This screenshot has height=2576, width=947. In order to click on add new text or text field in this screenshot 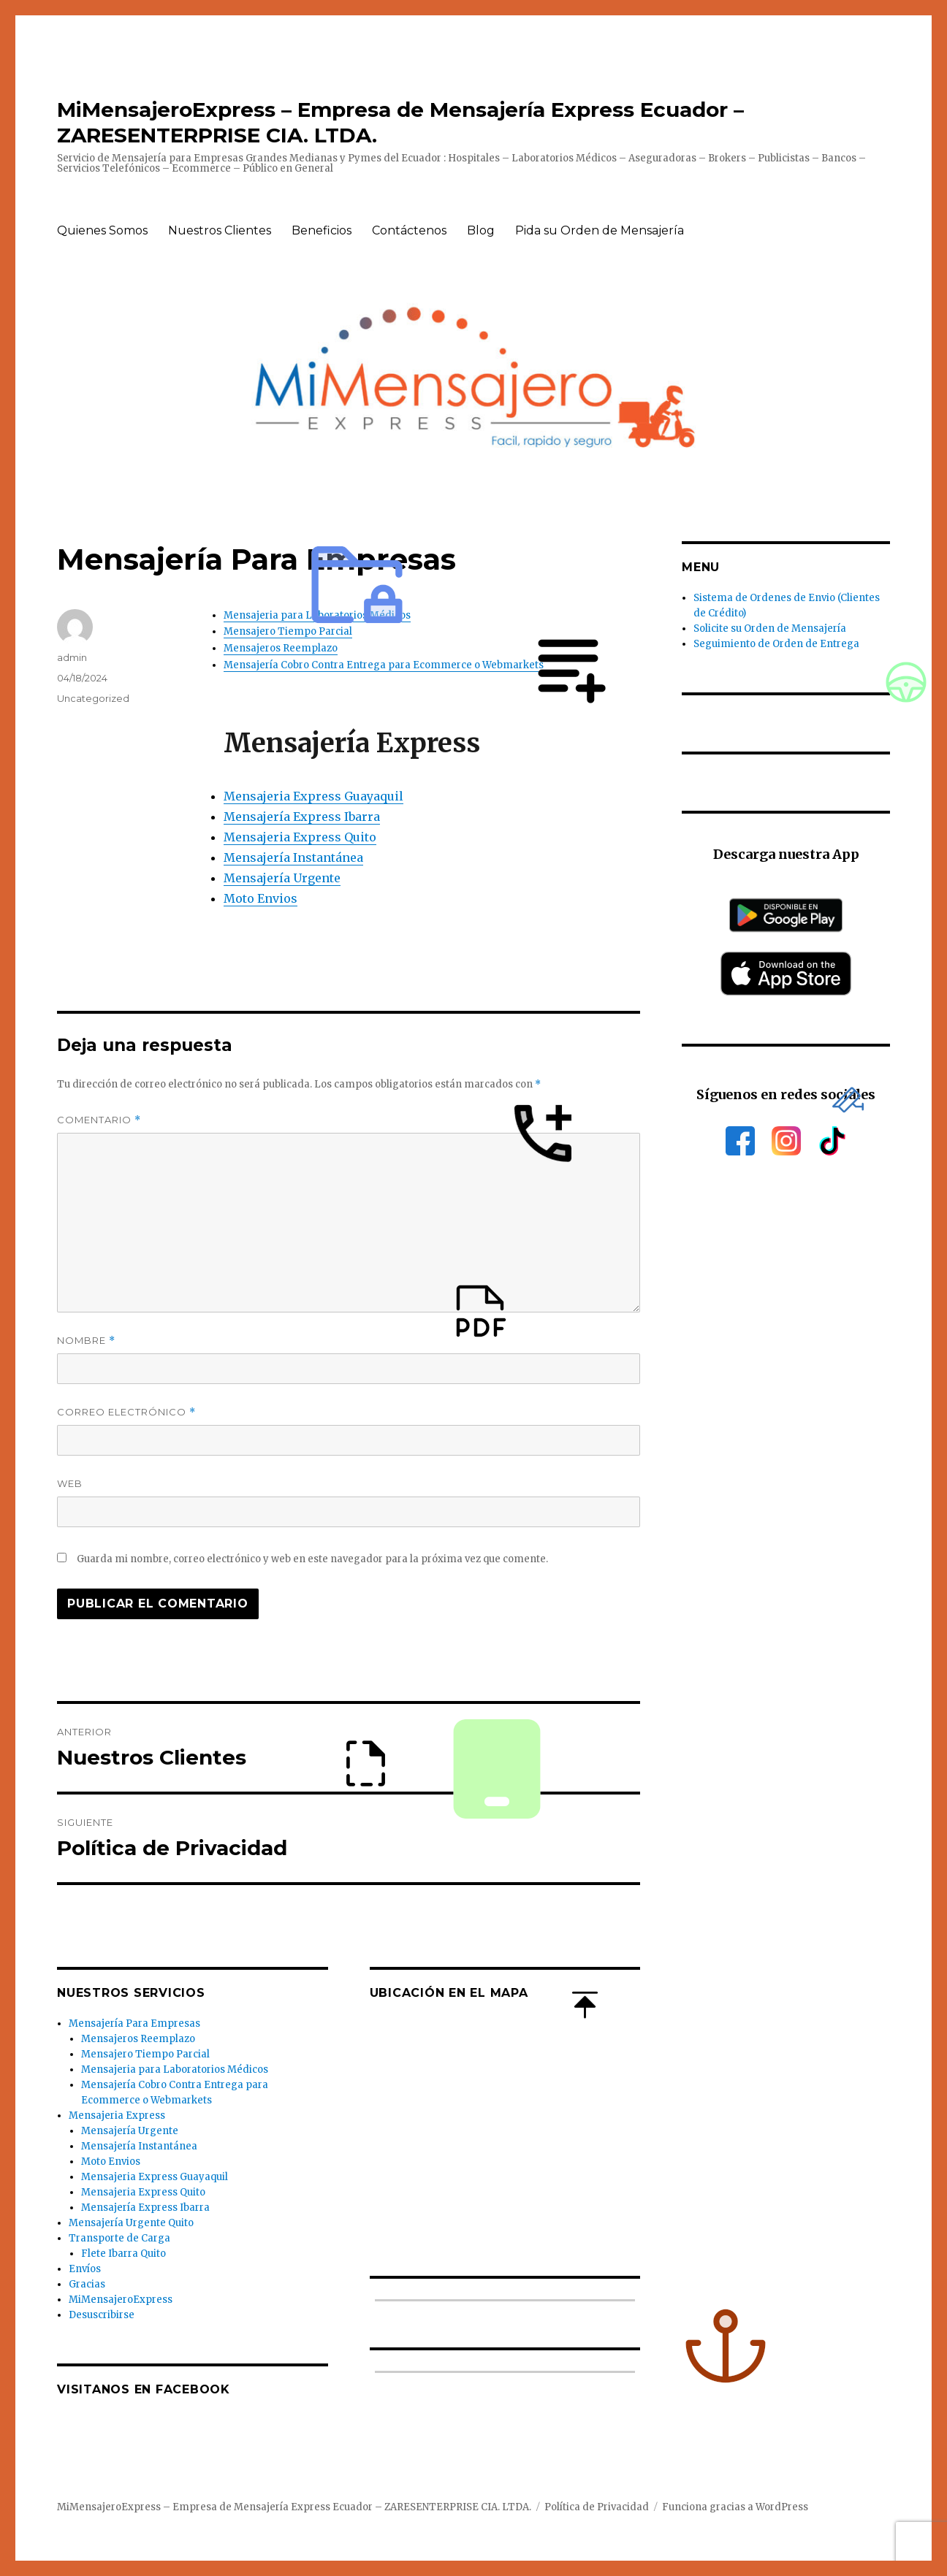, I will do `click(568, 665)`.